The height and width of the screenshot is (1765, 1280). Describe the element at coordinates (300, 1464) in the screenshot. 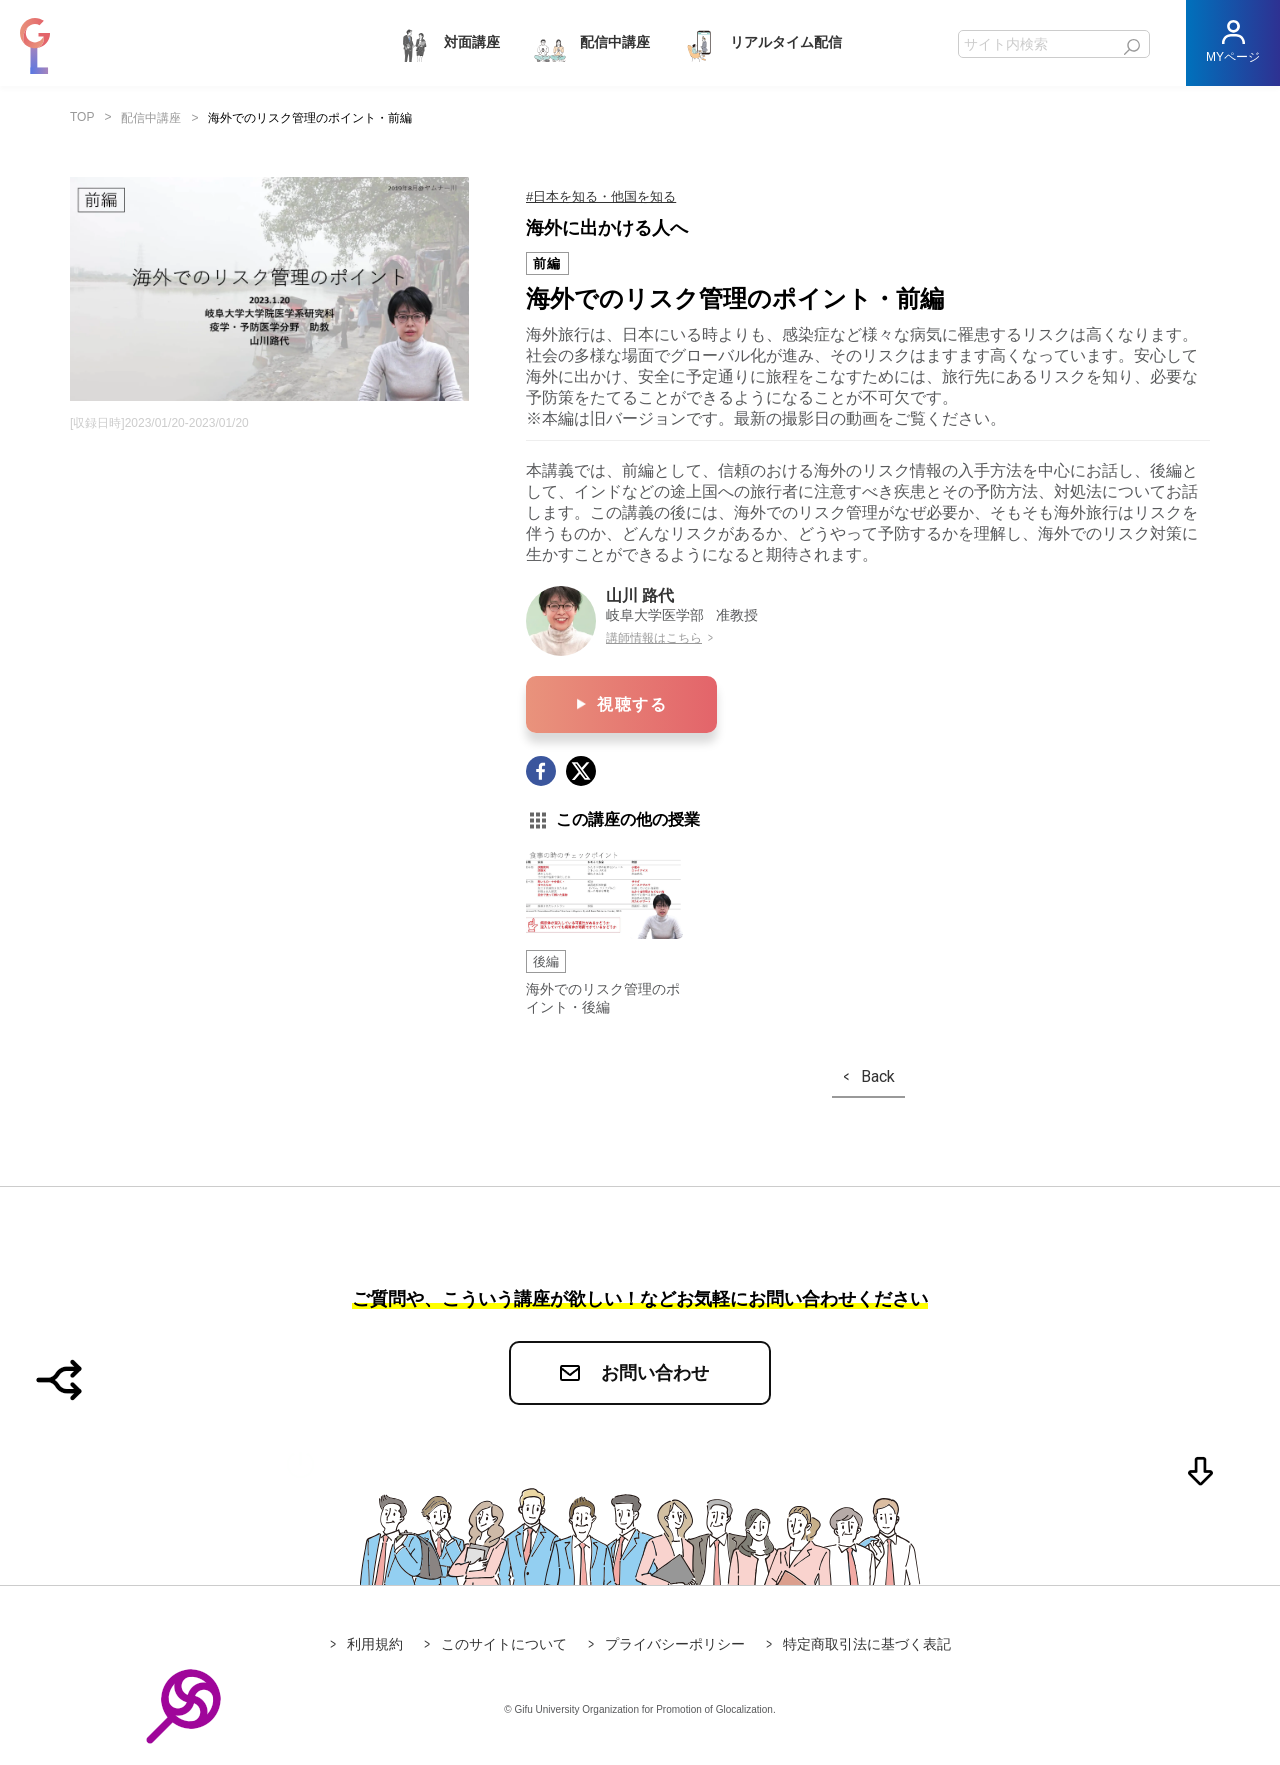

I see `turn device on or off` at that location.